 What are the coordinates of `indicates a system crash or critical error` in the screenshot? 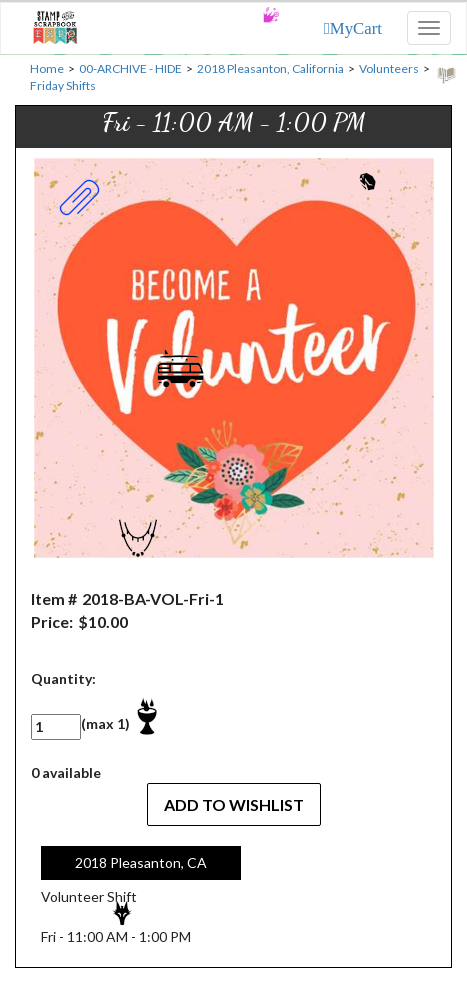 It's located at (271, 14).